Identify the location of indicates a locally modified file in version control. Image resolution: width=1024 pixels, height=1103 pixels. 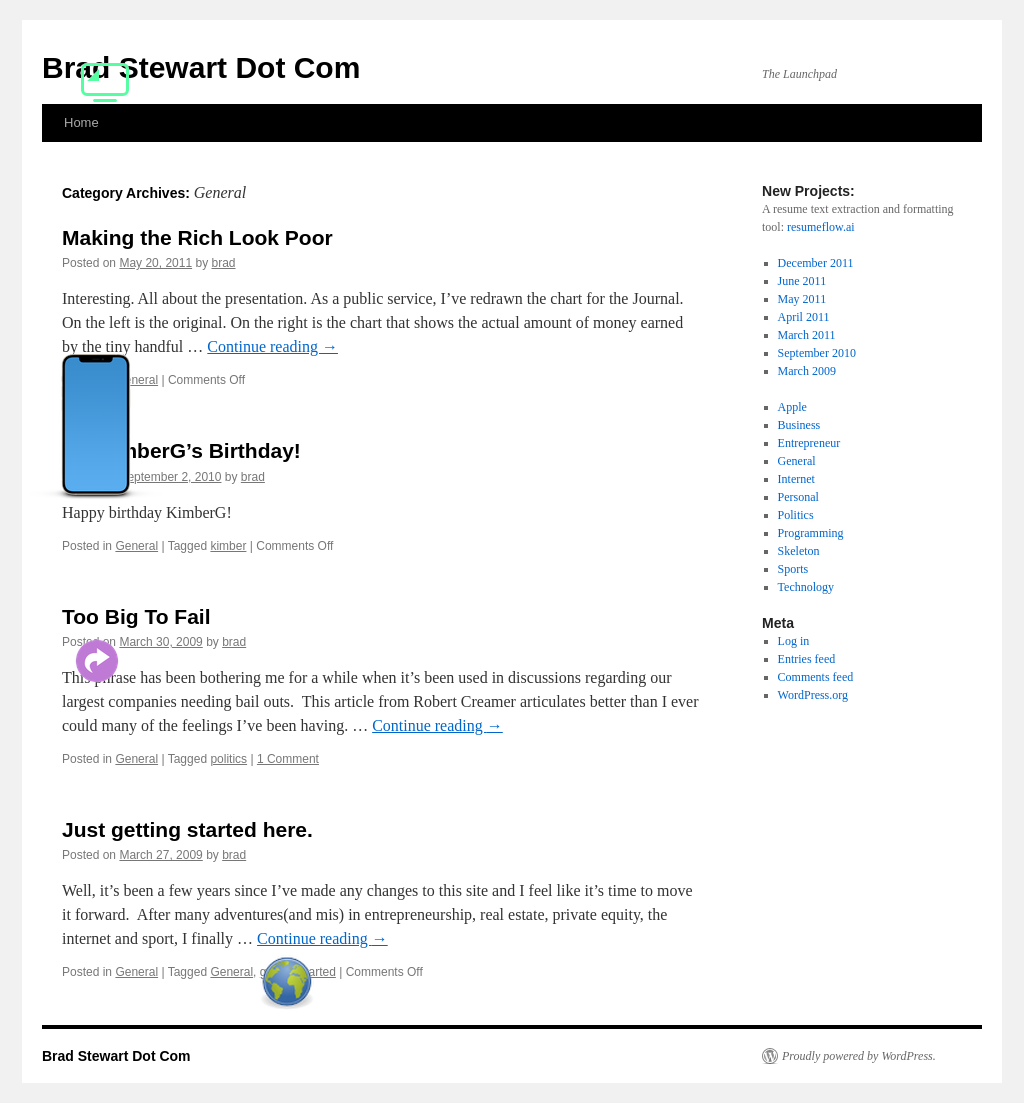
(97, 661).